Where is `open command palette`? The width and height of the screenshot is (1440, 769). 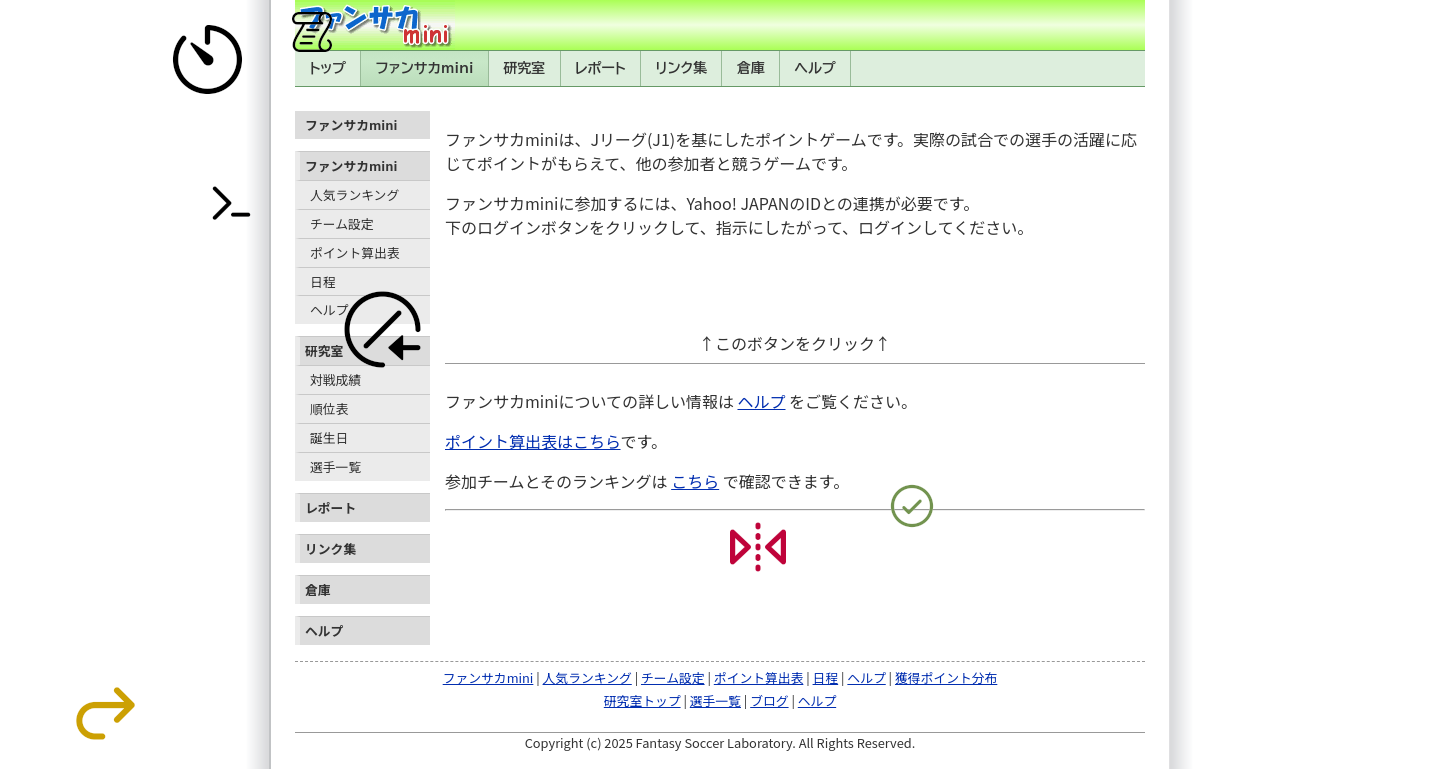 open command palette is located at coordinates (231, 203).